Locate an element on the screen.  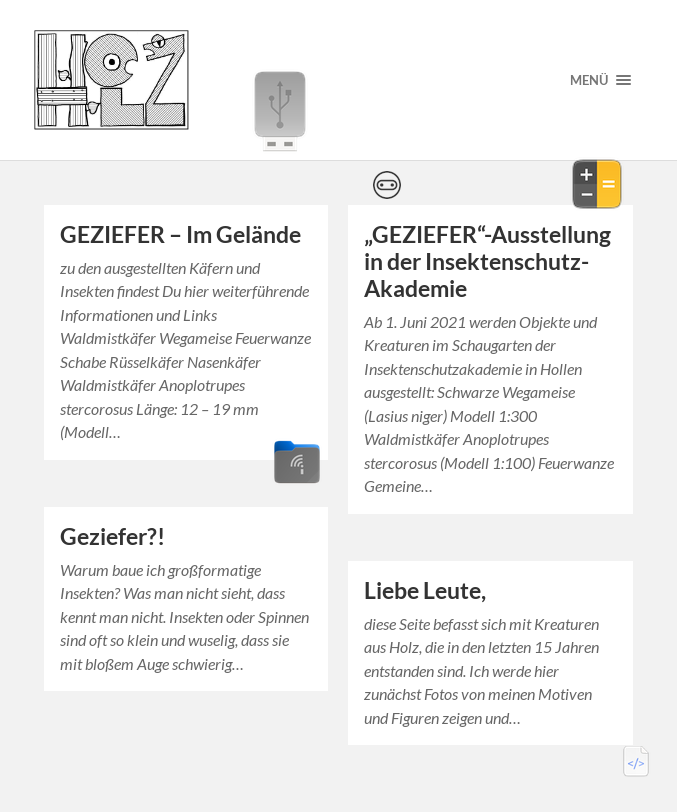
open the calculator app is located at coordinates (597, 184).